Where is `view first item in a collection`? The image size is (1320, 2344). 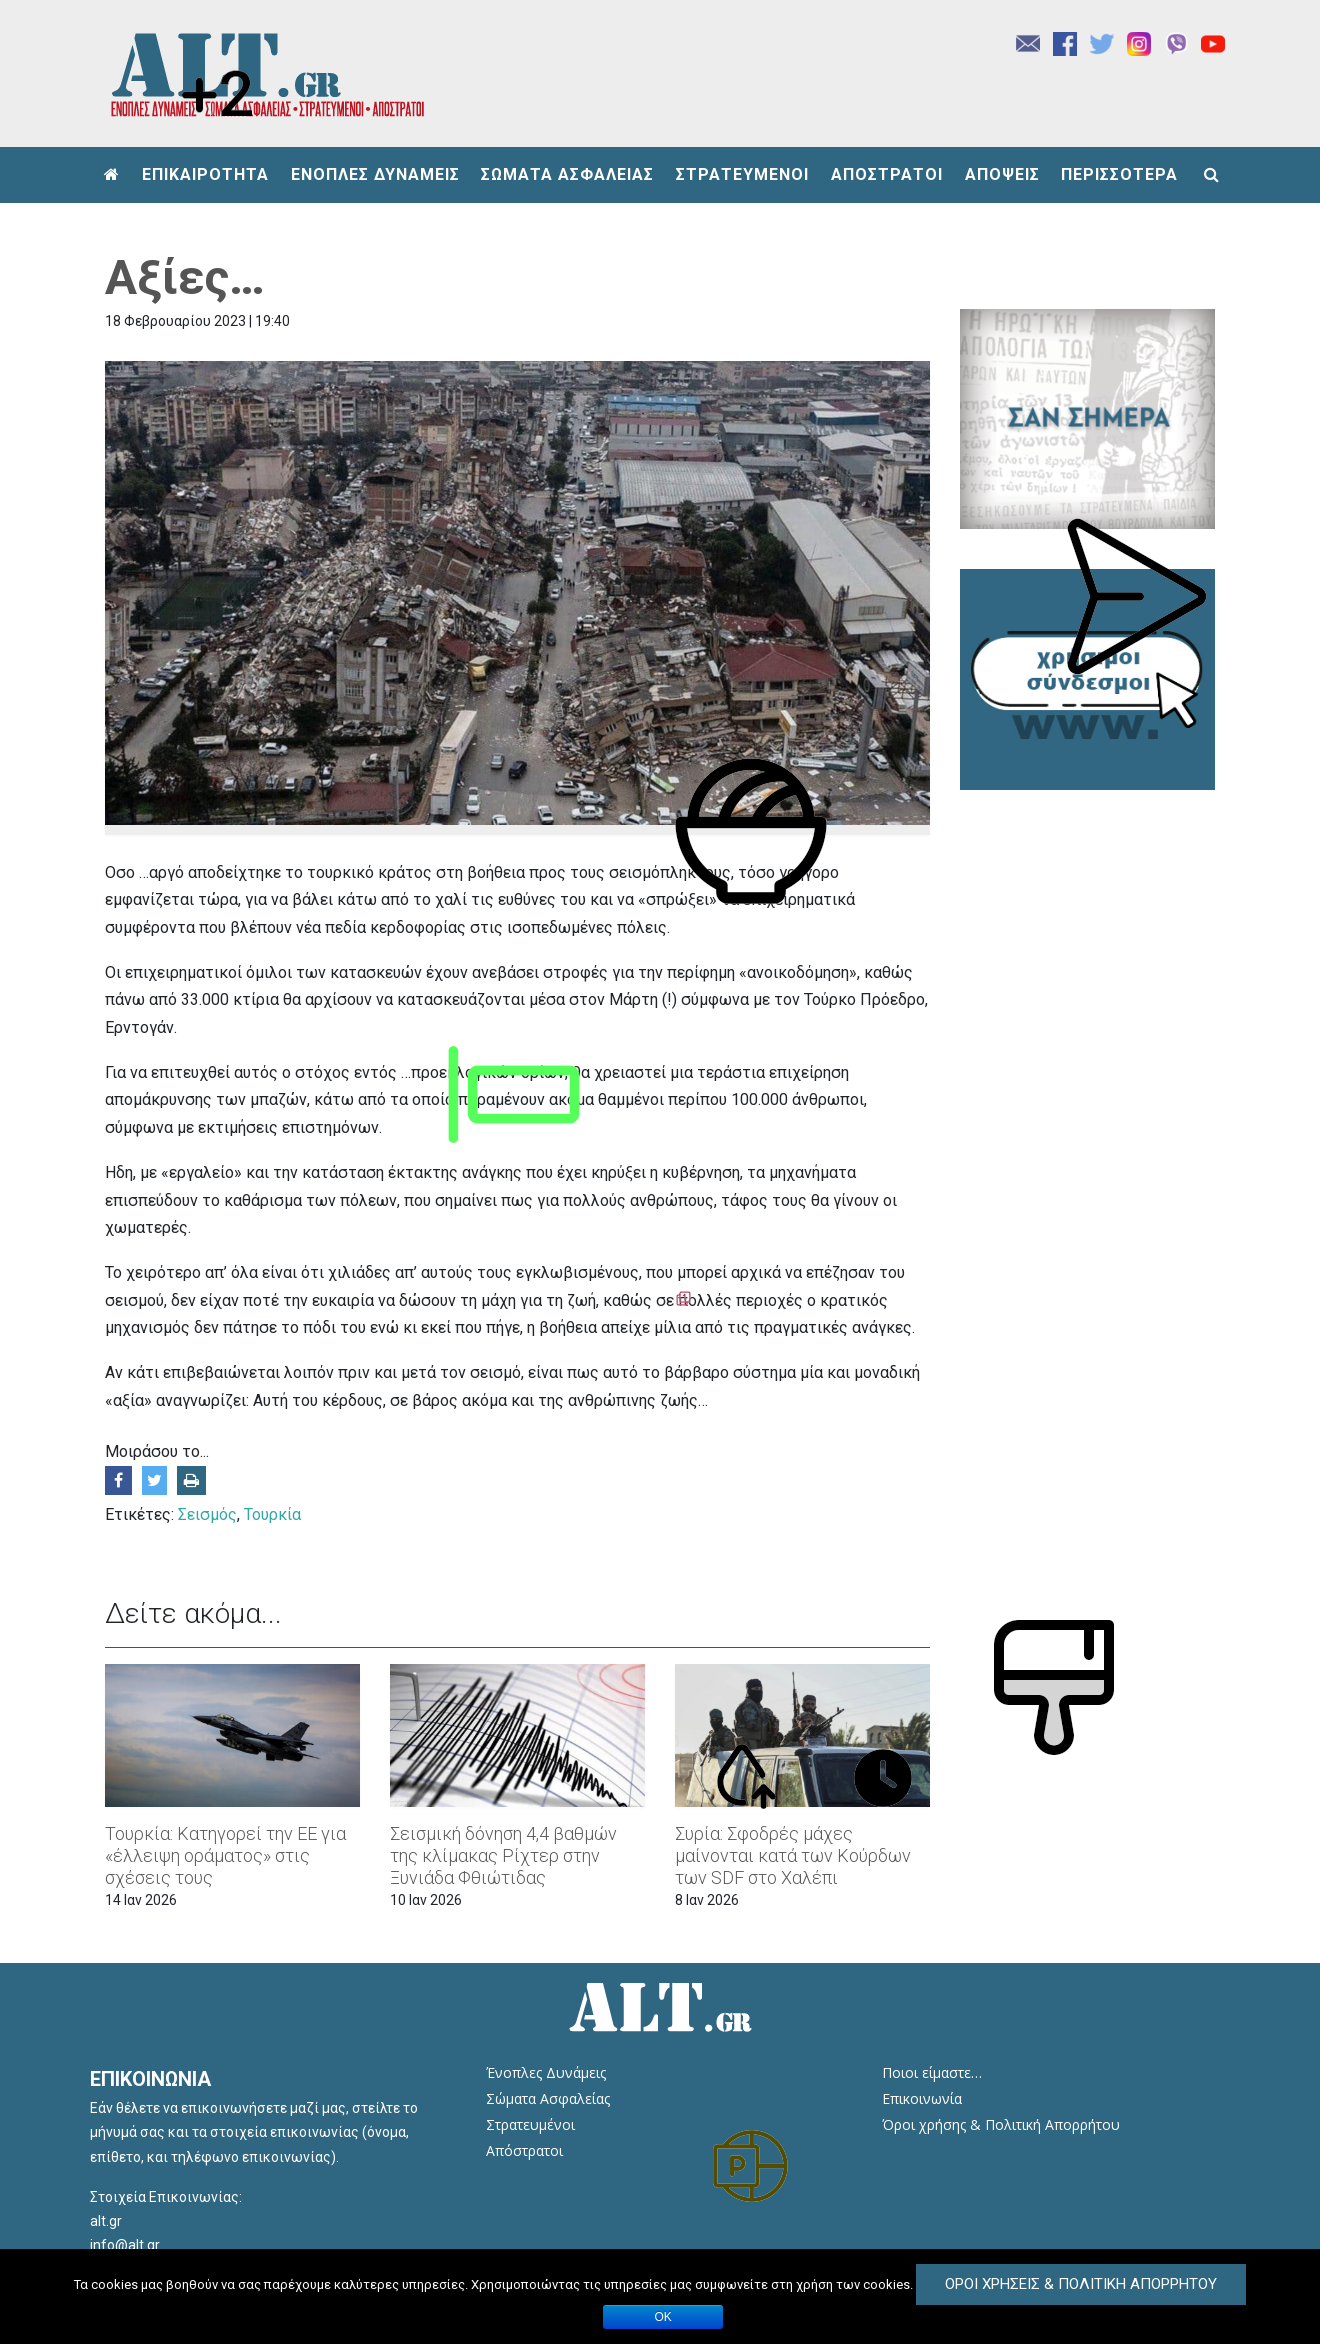 view first item in a collection is located at coordinates (683, 1298).